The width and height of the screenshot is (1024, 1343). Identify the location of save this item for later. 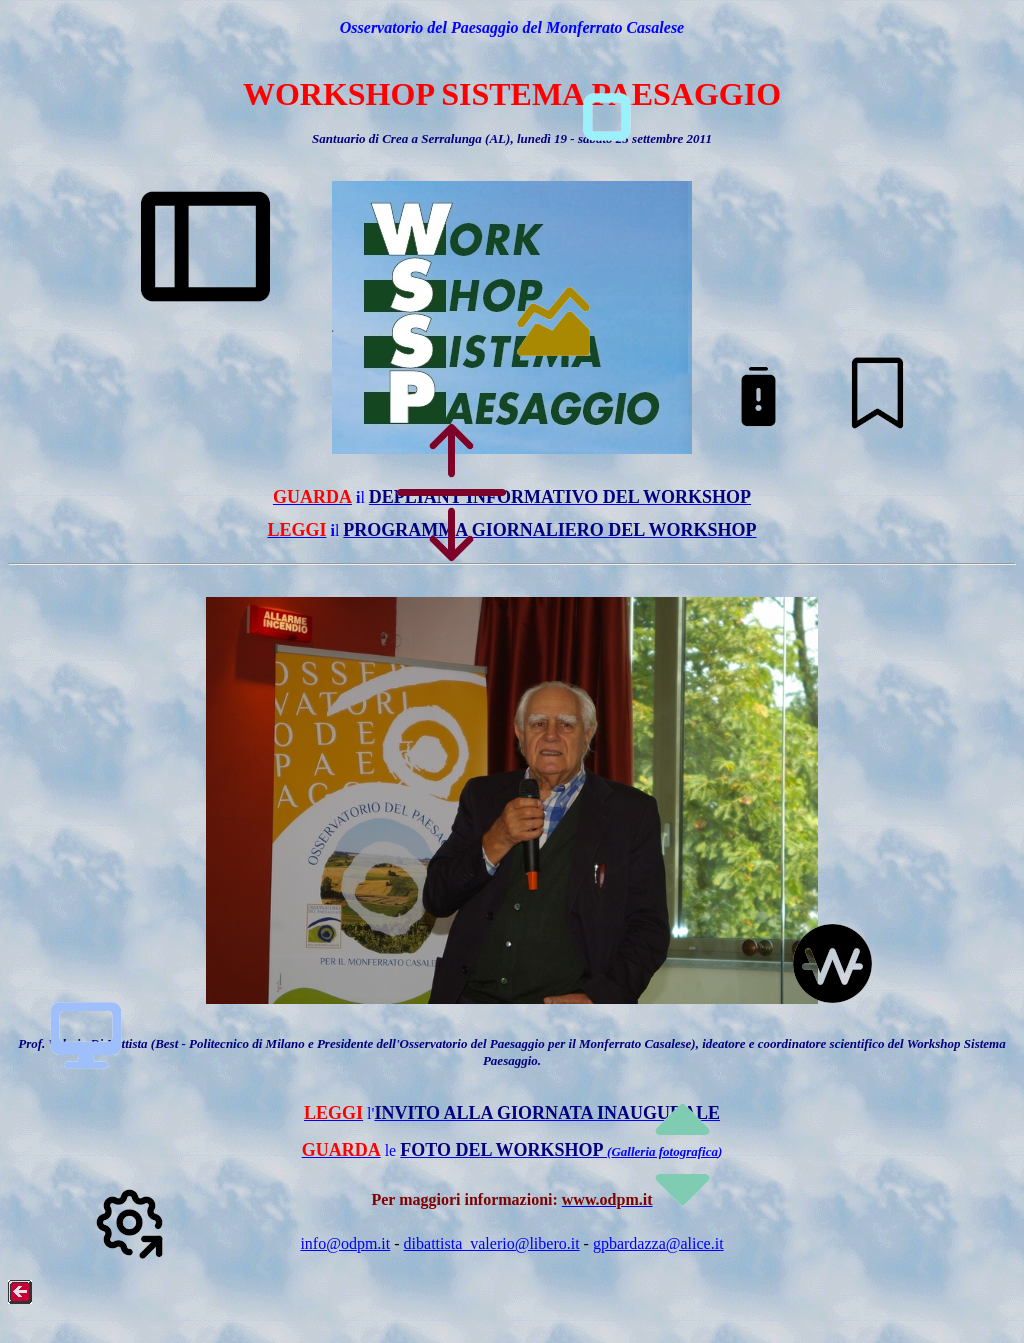
(877, 391).